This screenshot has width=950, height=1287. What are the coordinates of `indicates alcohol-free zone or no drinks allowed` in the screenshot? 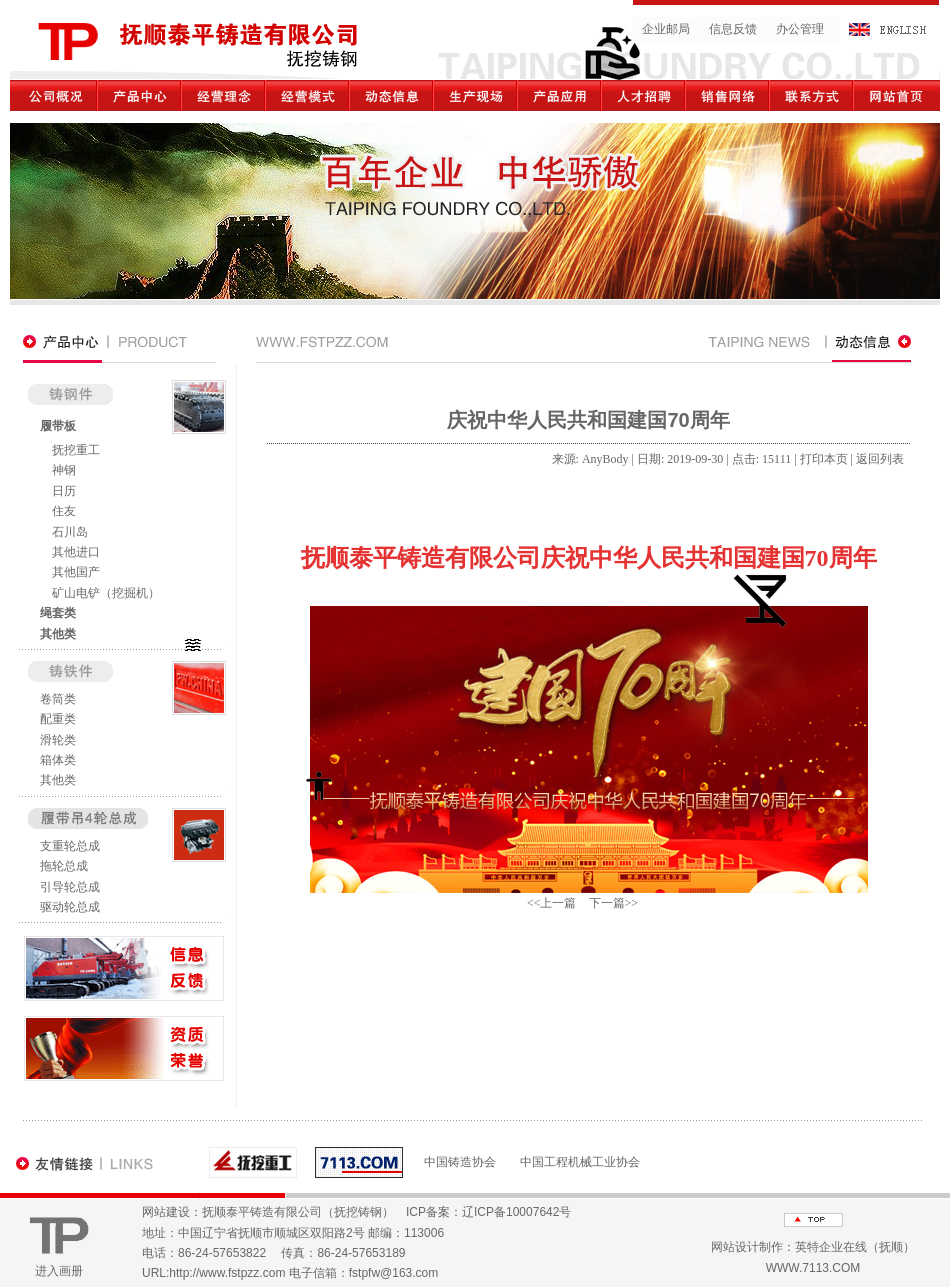 It's located at (762, 599).